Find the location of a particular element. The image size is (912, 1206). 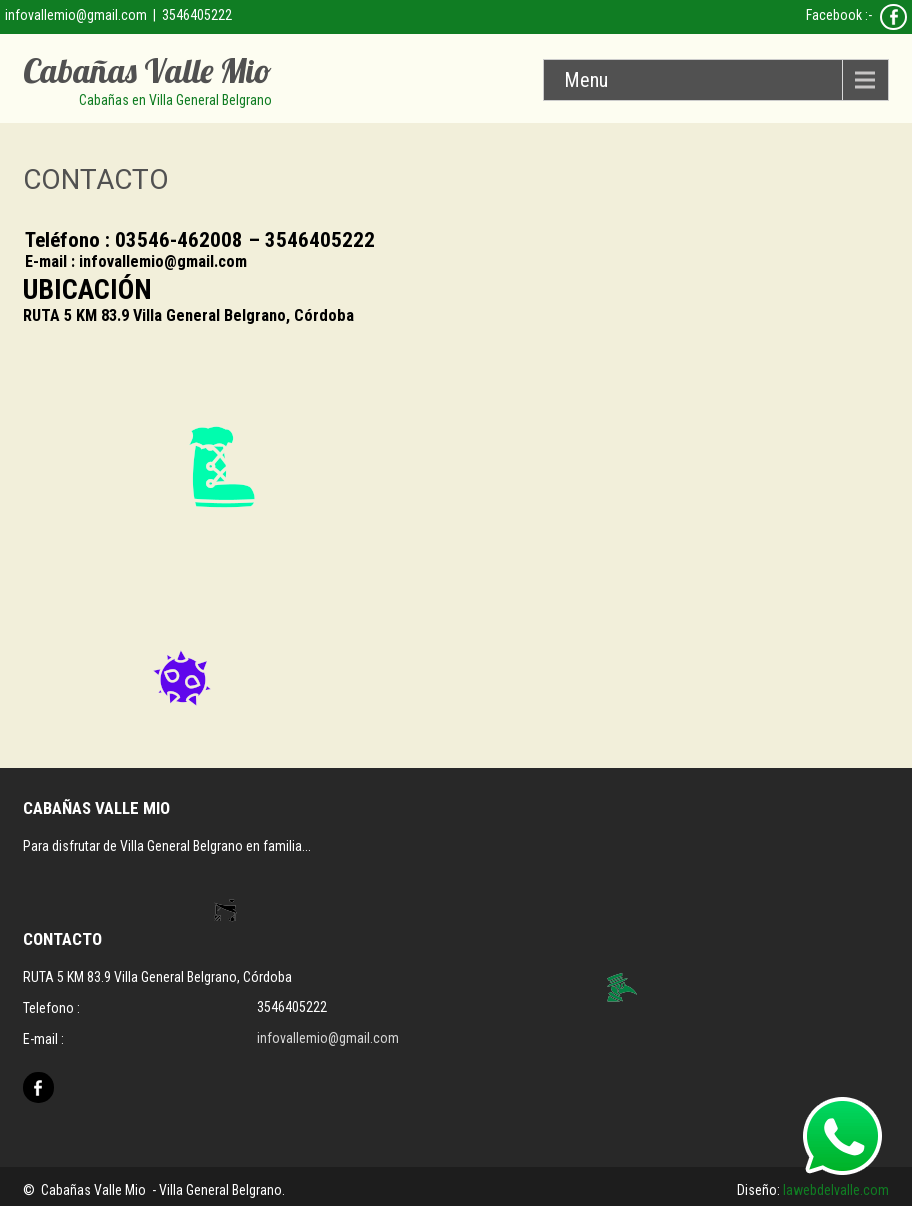

represents a hazard or damage-dealing obstacle in gameplay is located at coordinates (182, 678).